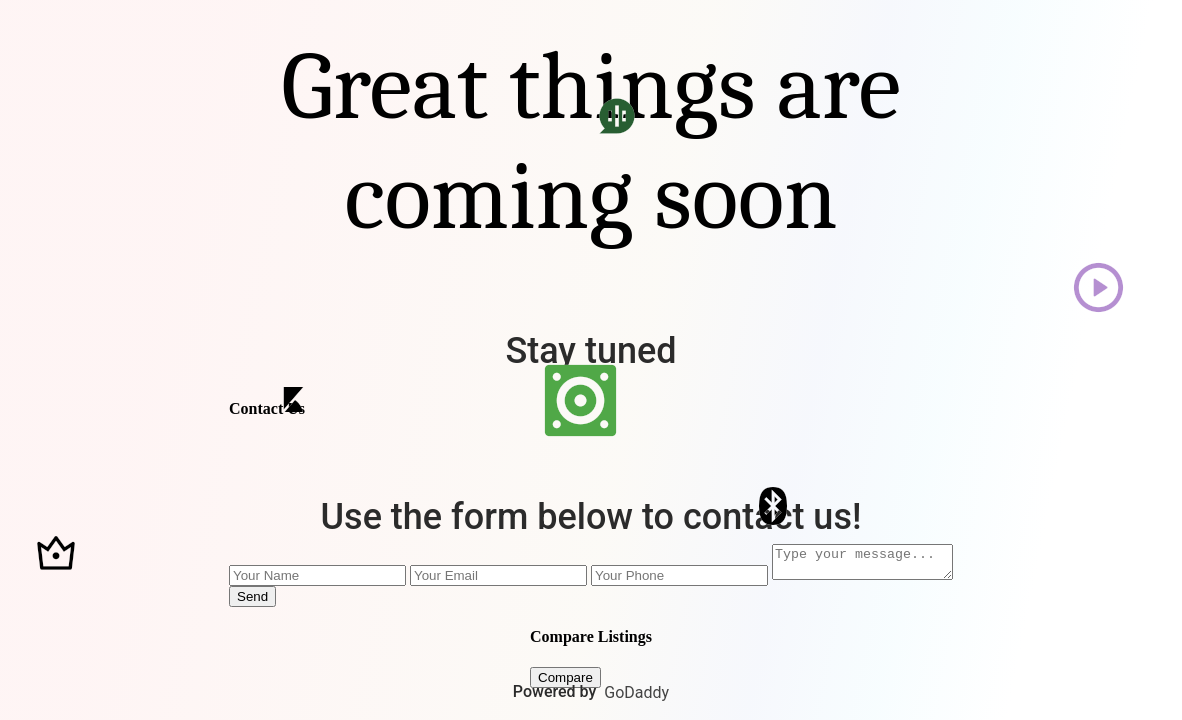  Describe the element at coordinates (617, 116) in the screenshot. I see `start a voice chat or audio message` at that location.